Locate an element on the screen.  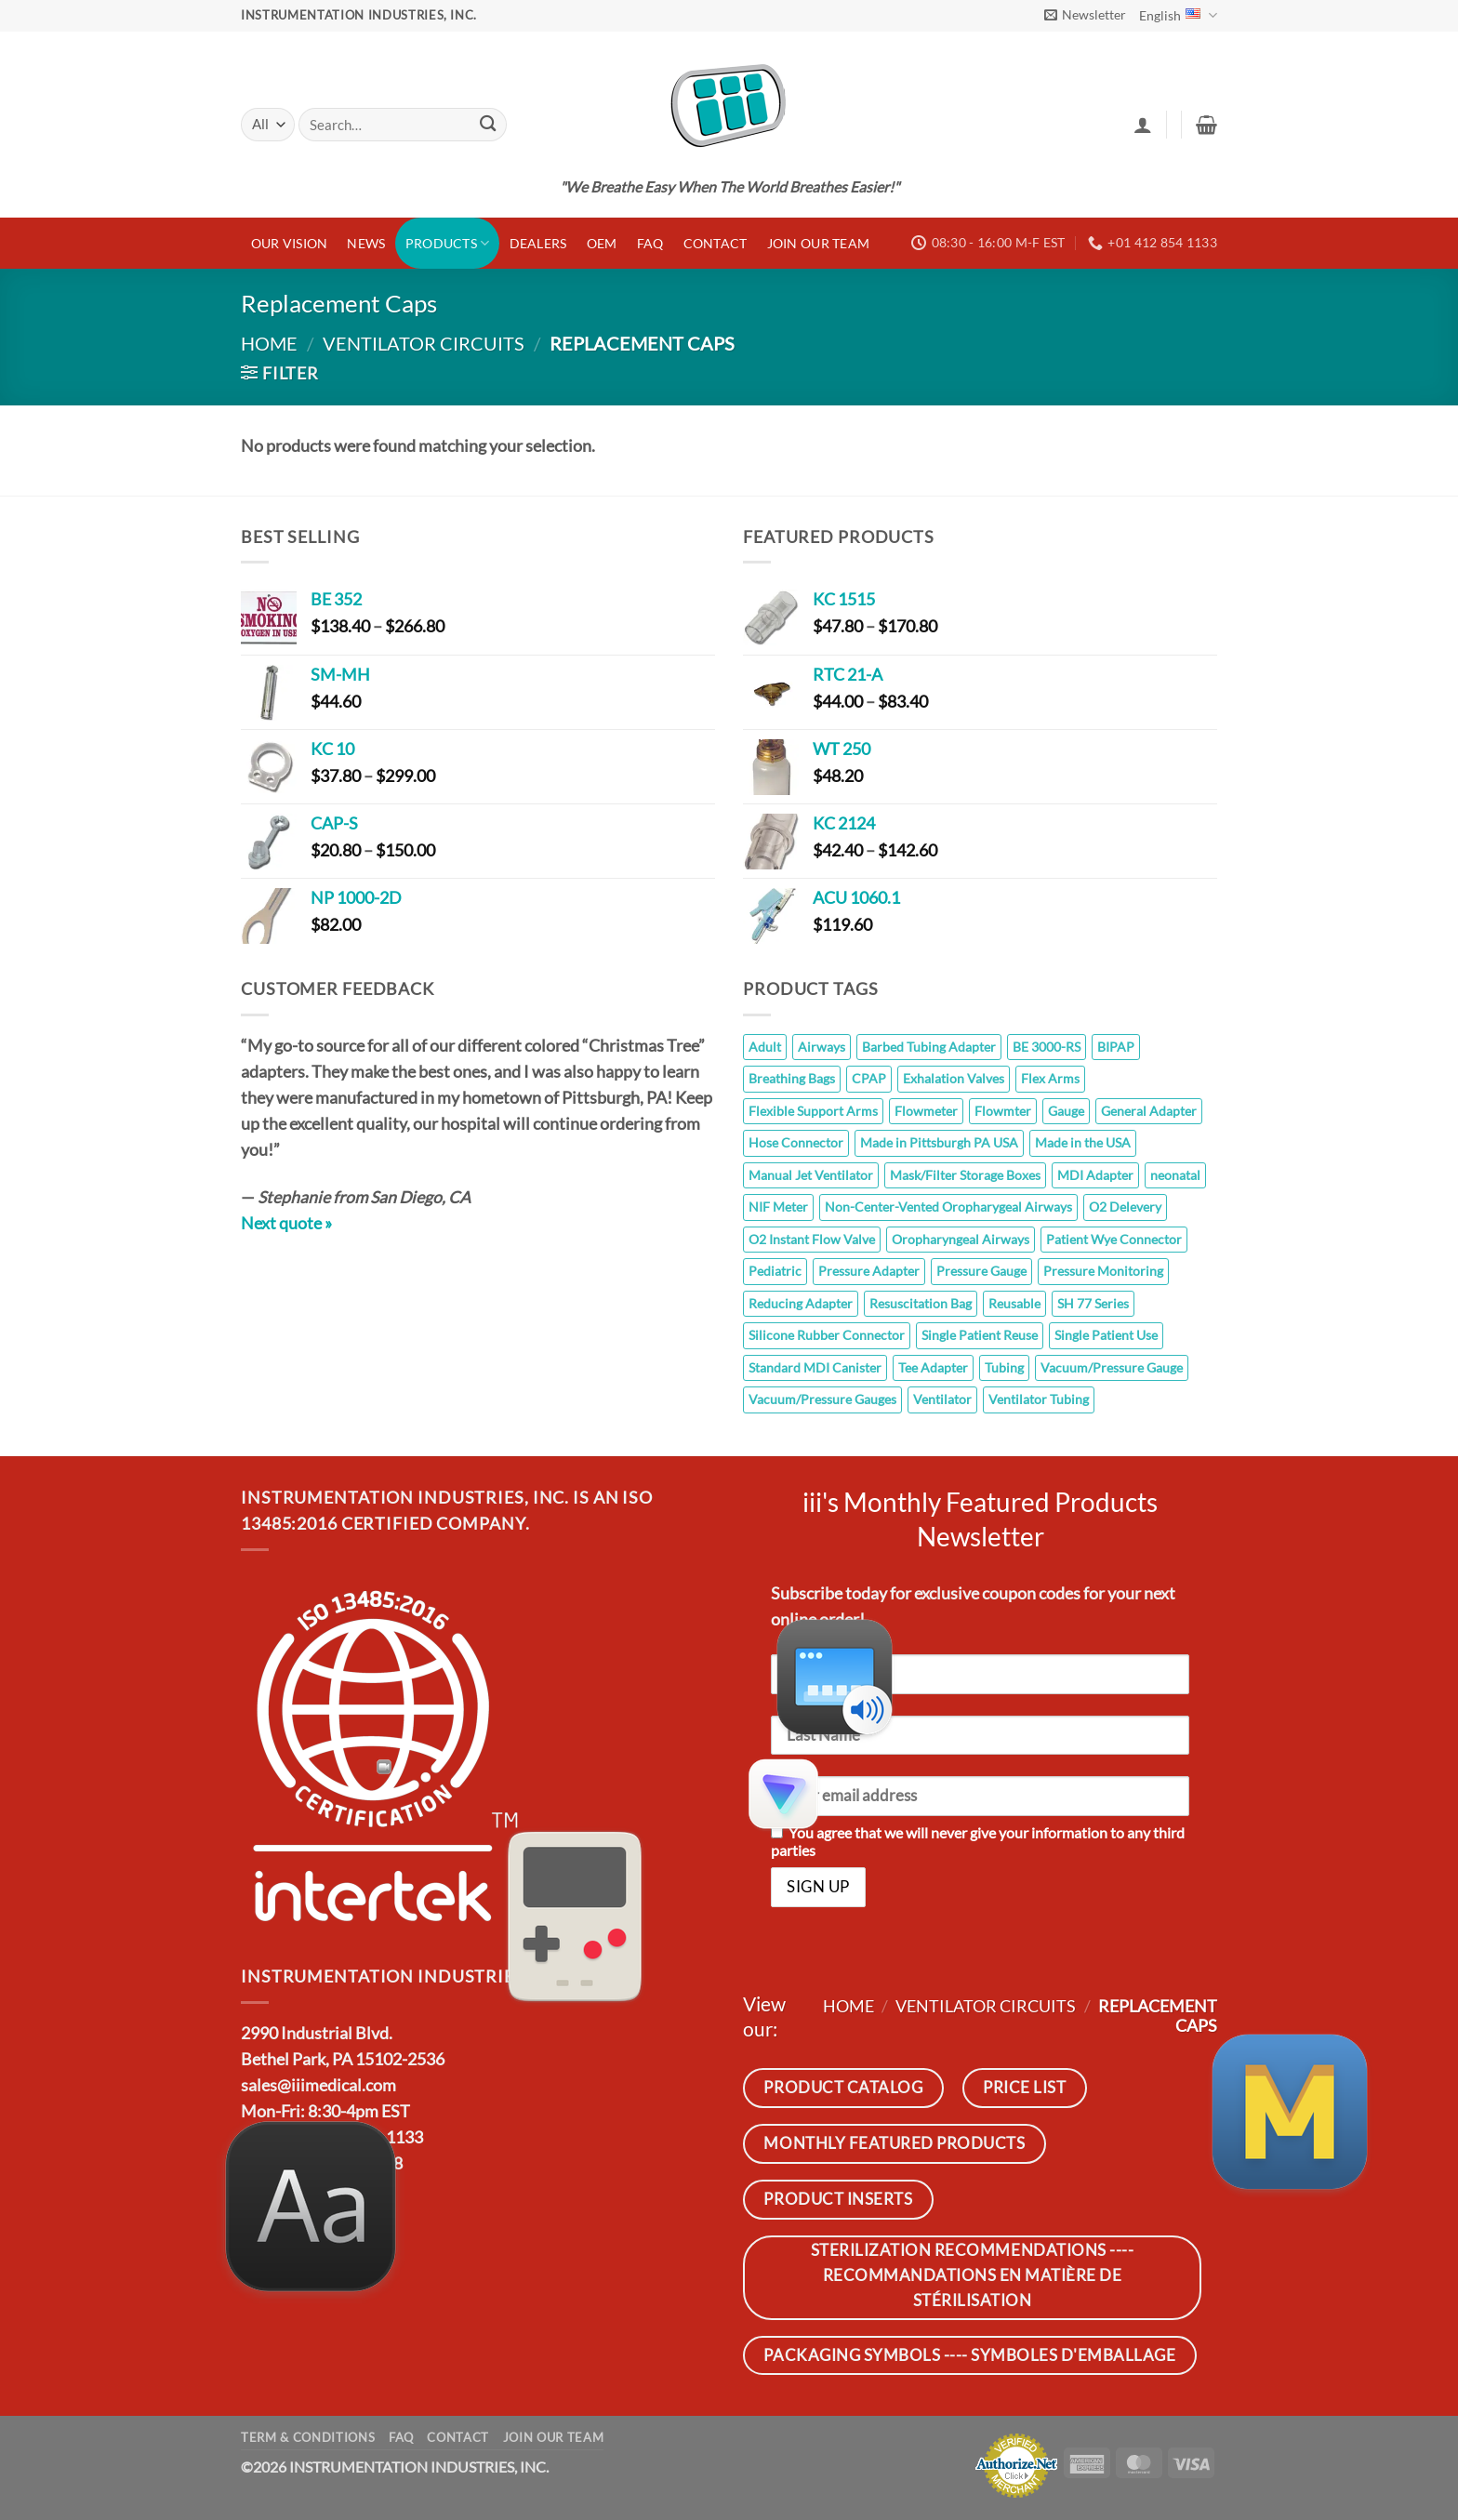
launch ProtonVPN application is located at coordinates (783, 1795).